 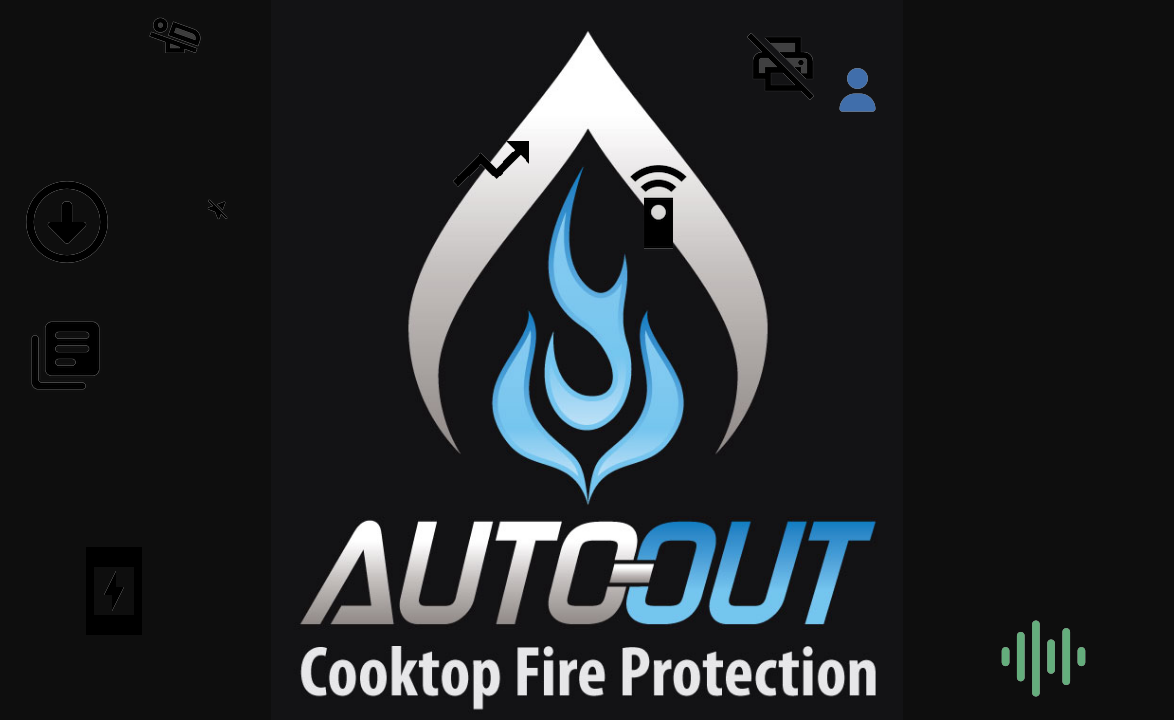 I want to click on printing is disabled or unavailable, so click(x=783, y=64).